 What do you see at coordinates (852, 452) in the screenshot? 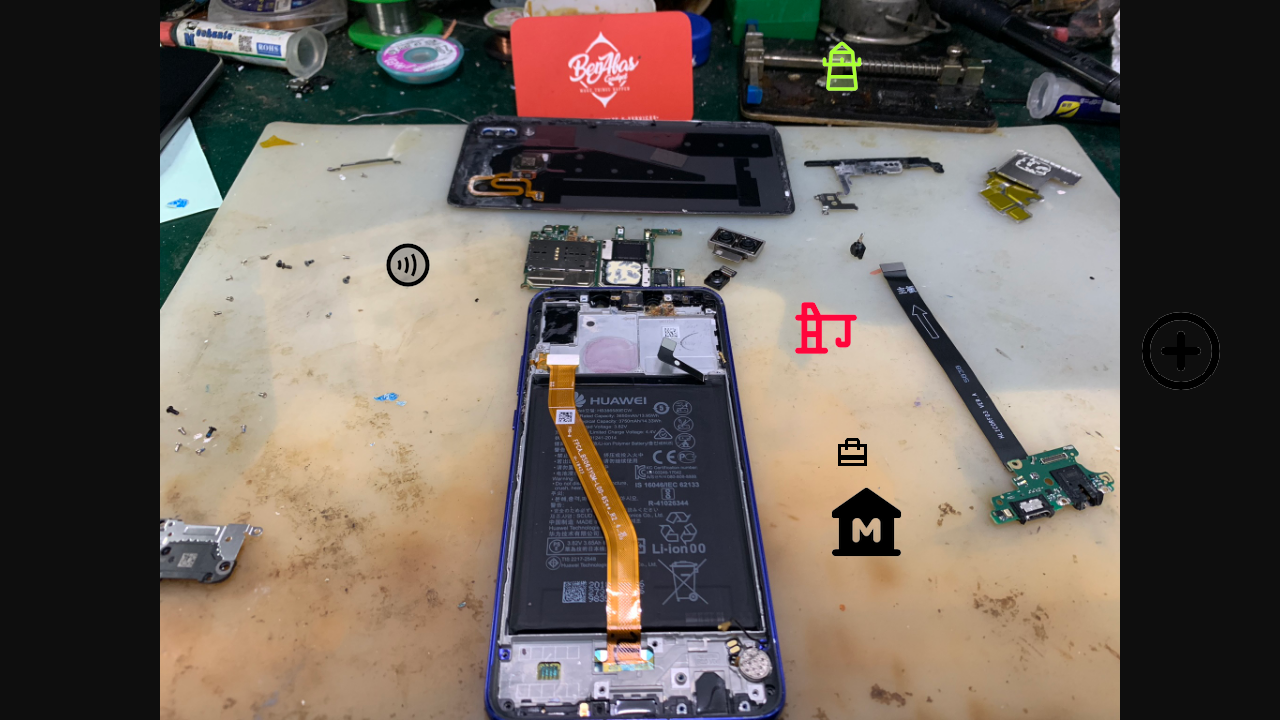
I see `access travel documents or itinerary` at bounding box center [852, 452].